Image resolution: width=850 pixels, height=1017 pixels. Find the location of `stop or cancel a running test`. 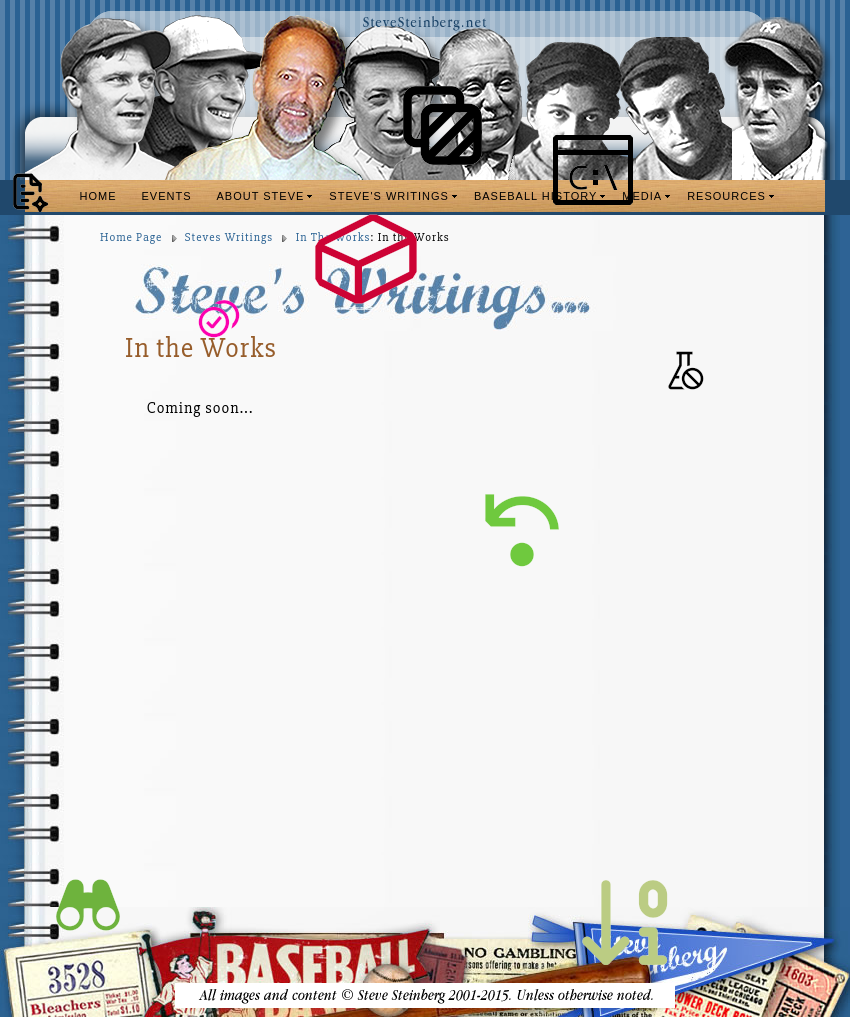

stop or cancel a running test is located at coordinates (684, 370).